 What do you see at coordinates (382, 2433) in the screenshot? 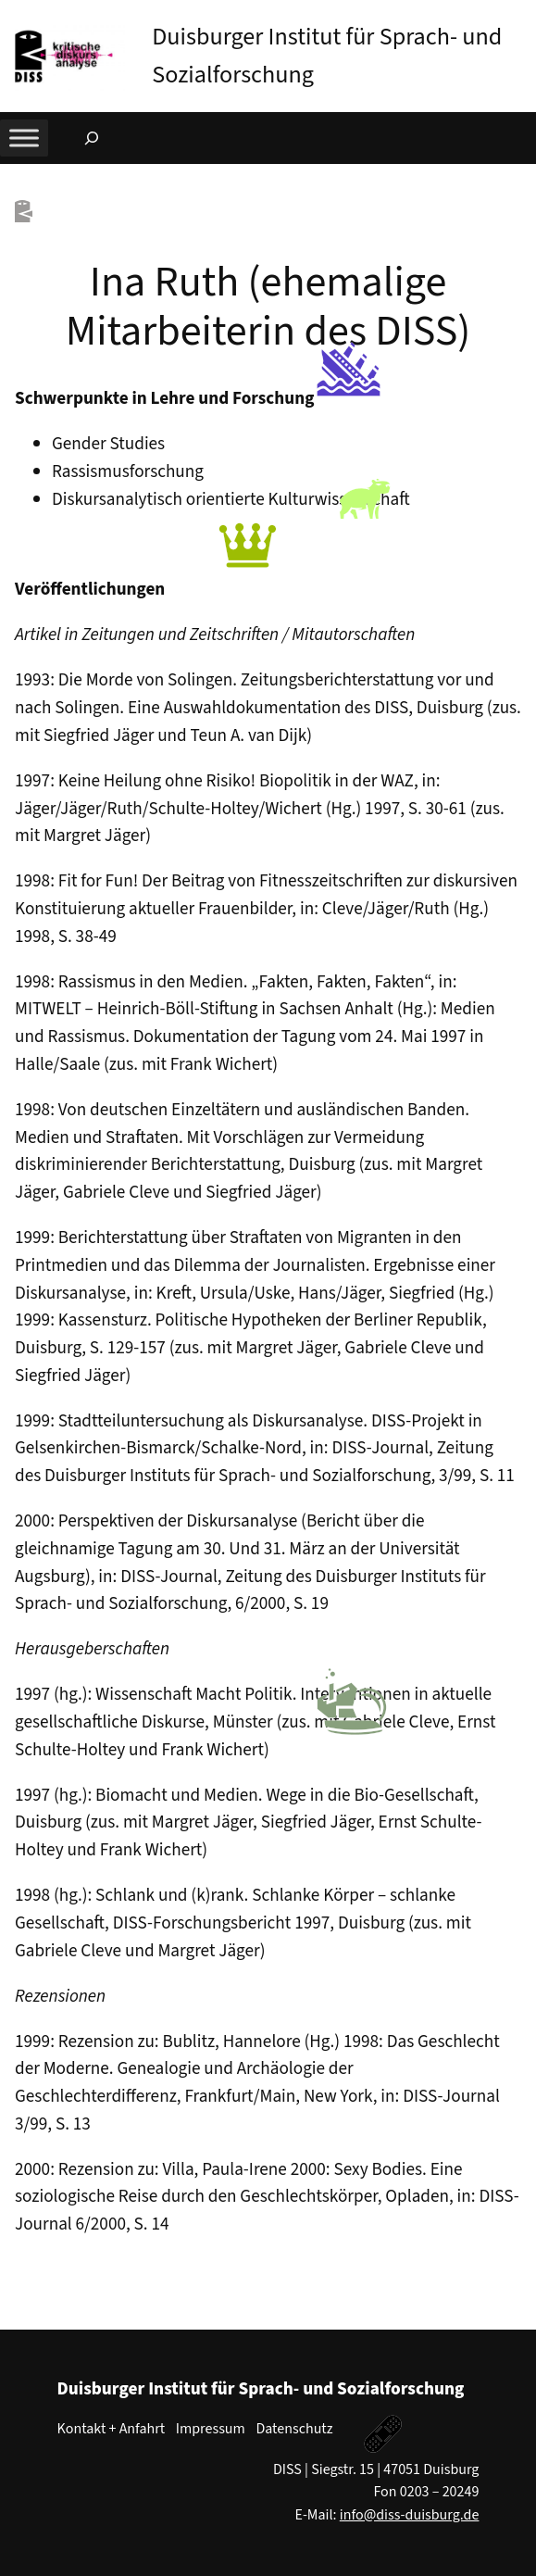
I see `access first aid or medical settings` at bounding box center [382, 2433].